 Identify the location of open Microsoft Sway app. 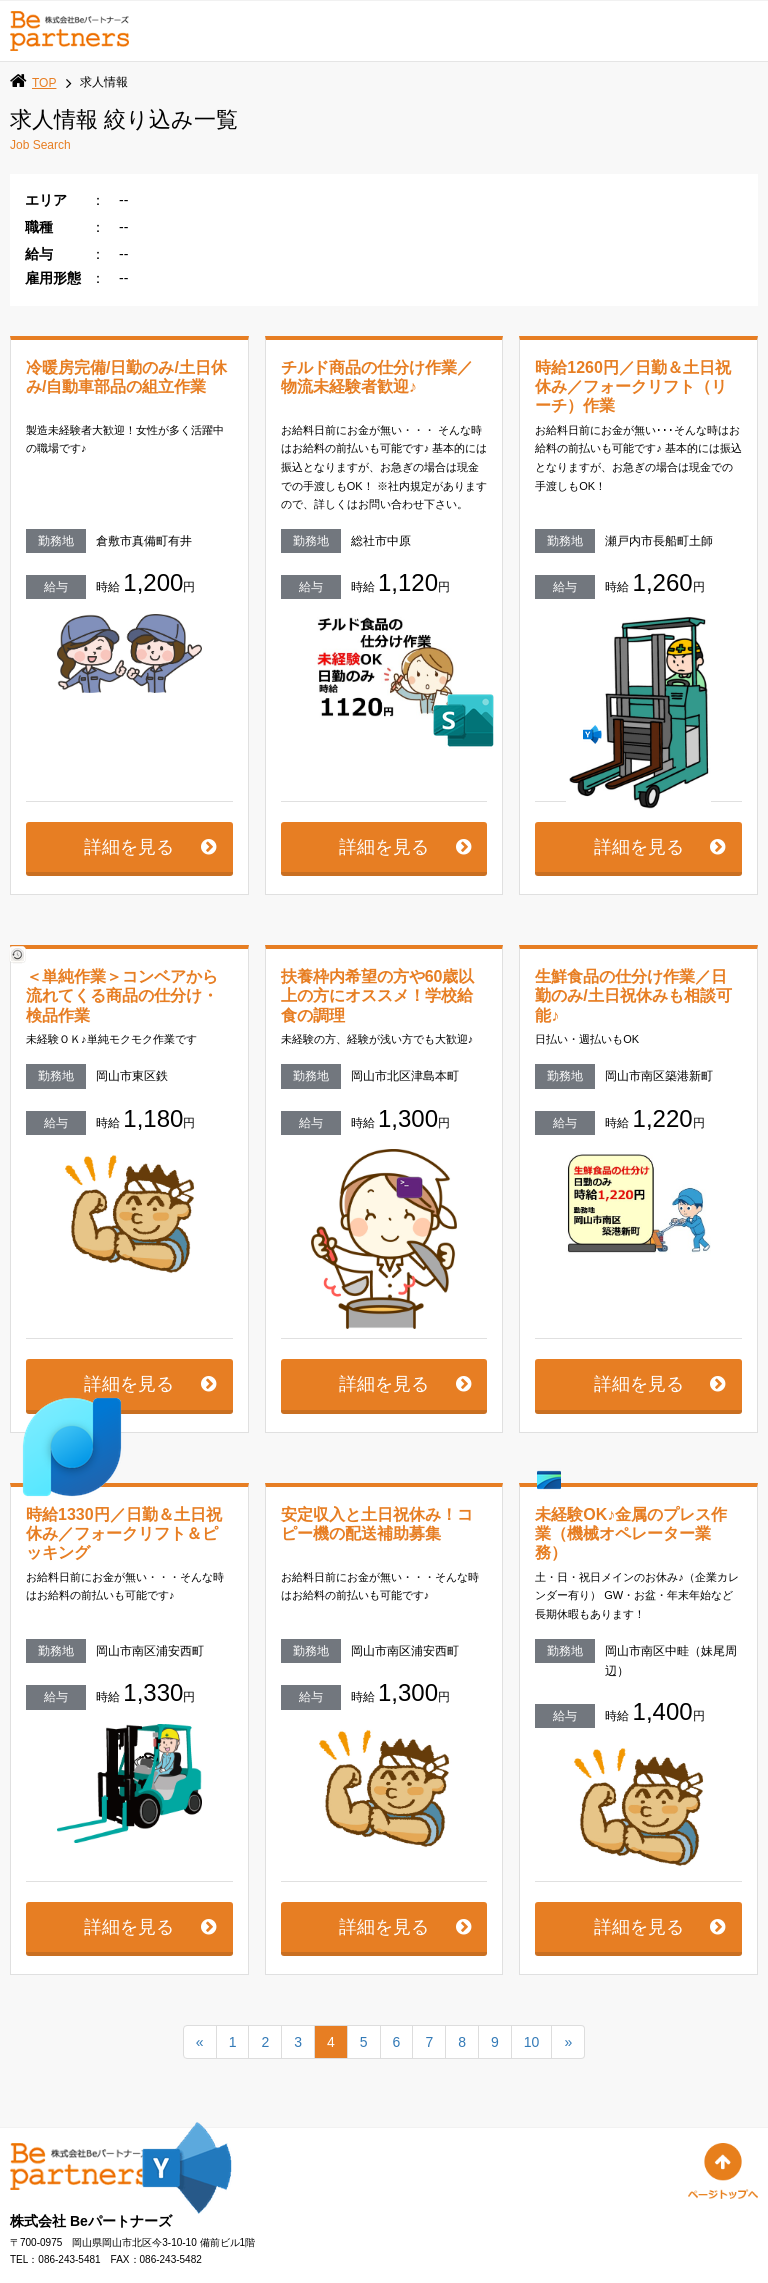
(463, 720).